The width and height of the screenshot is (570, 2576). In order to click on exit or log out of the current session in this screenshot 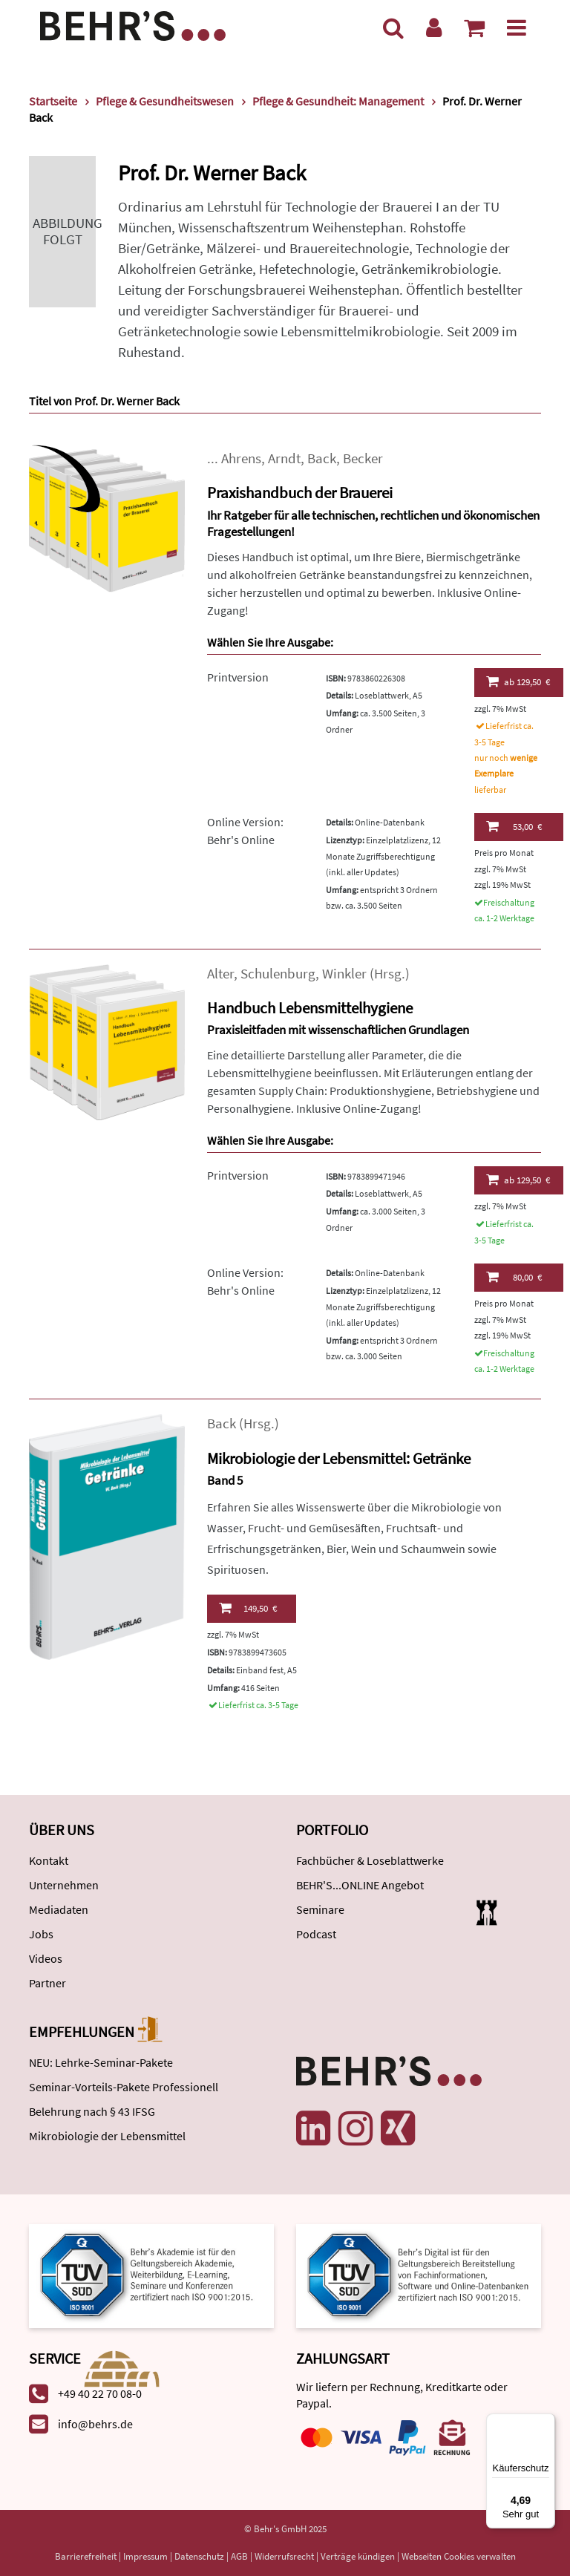, I will do `click(150, 2029)`.